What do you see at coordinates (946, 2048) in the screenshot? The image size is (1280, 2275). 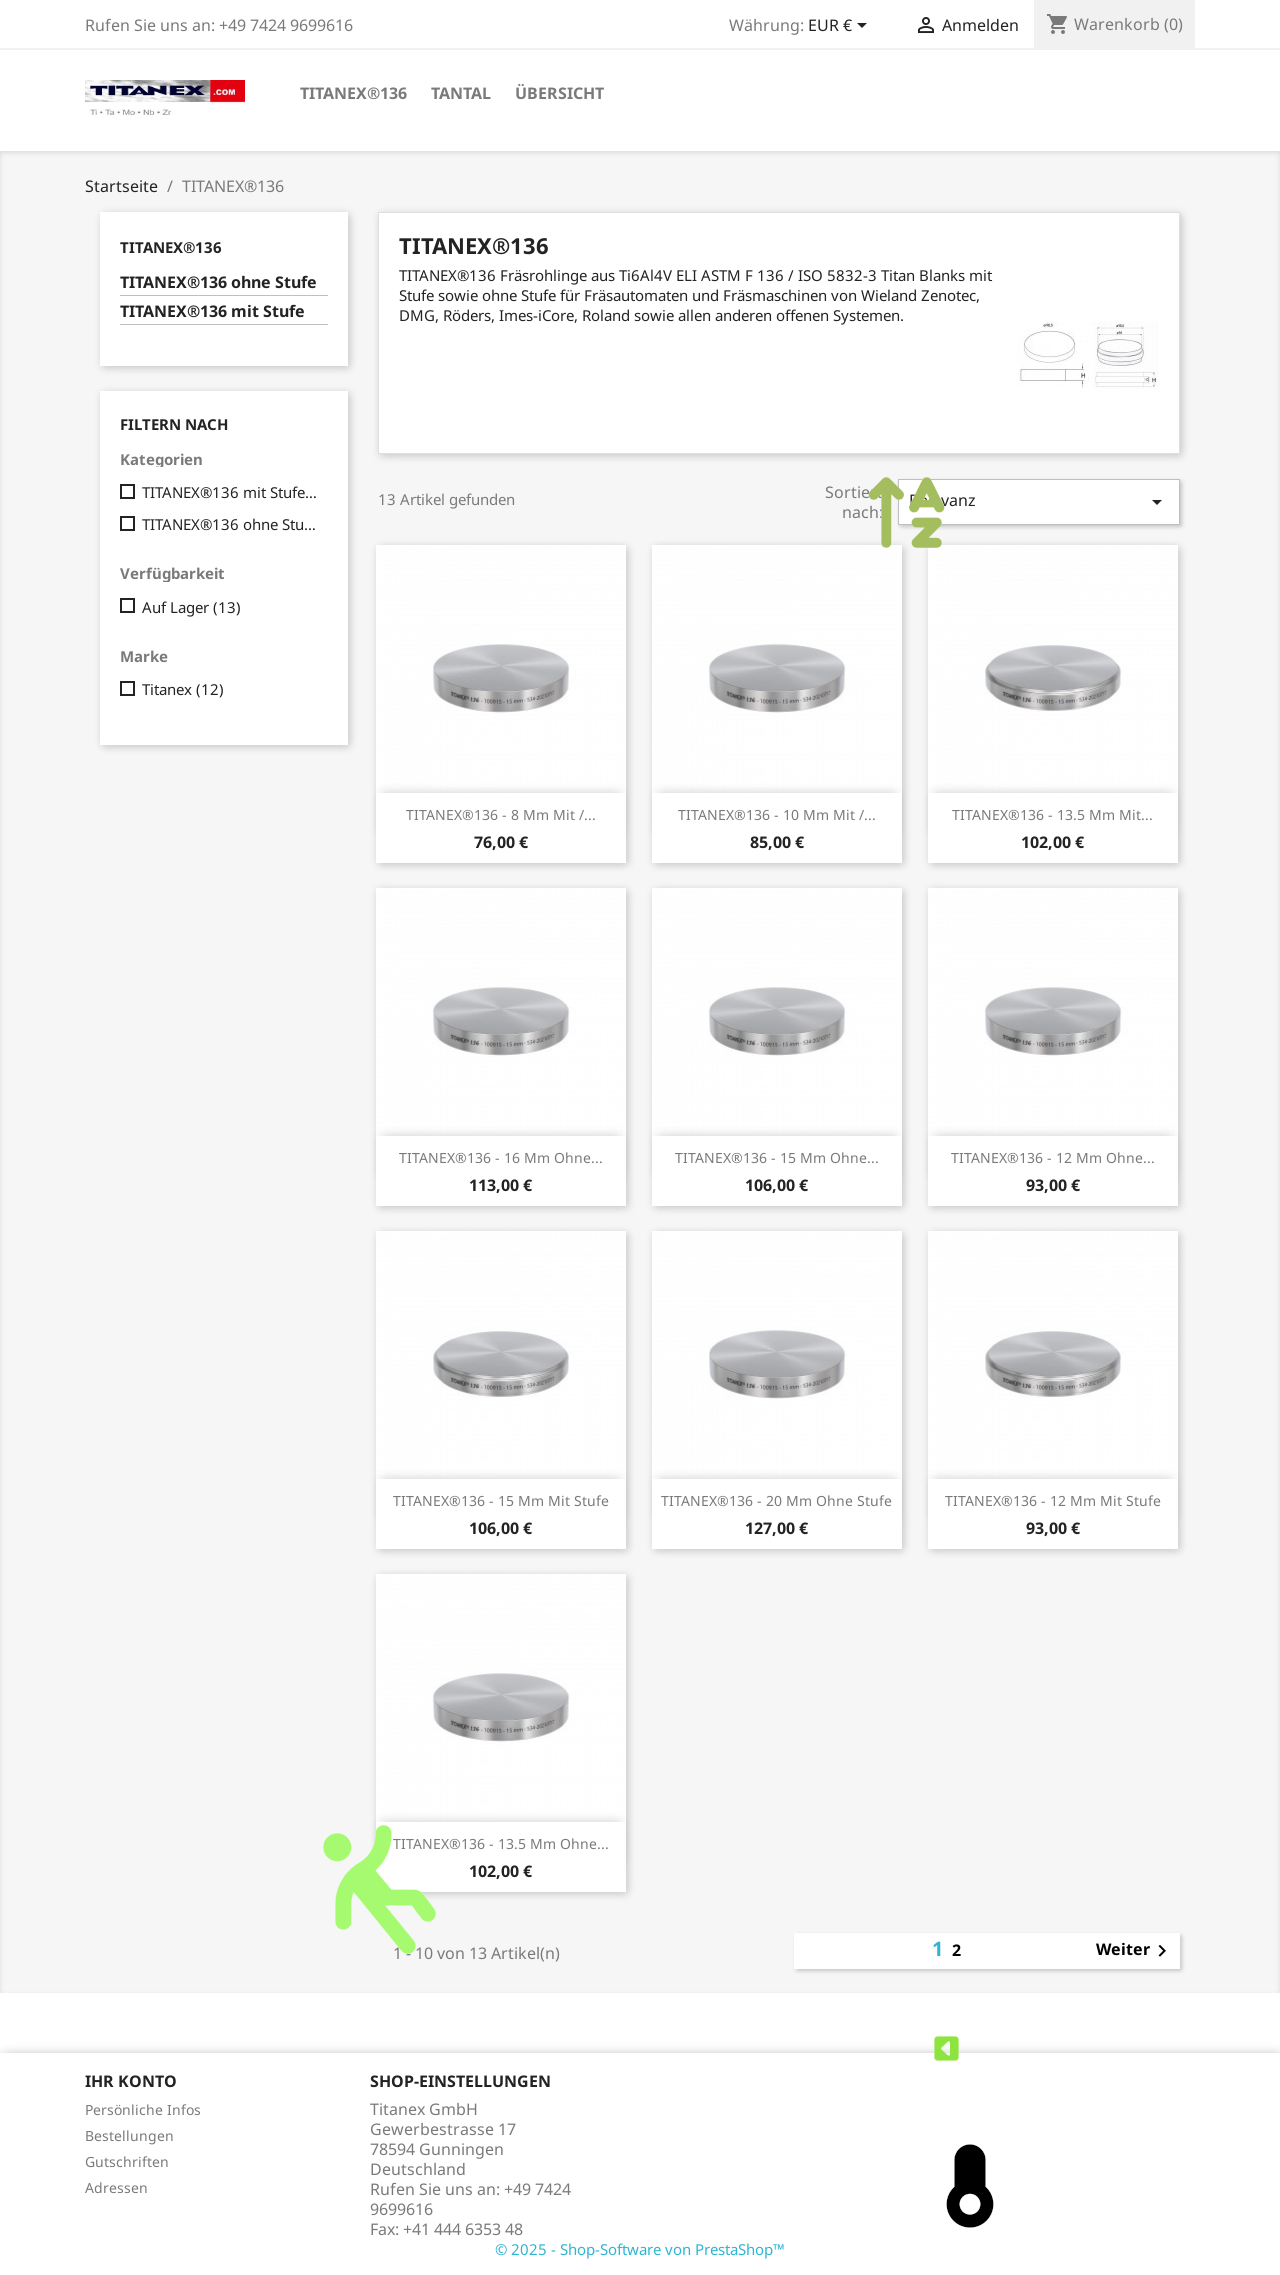 I see `navigate to the previous item or screen` at bounding box center [946, 2048].